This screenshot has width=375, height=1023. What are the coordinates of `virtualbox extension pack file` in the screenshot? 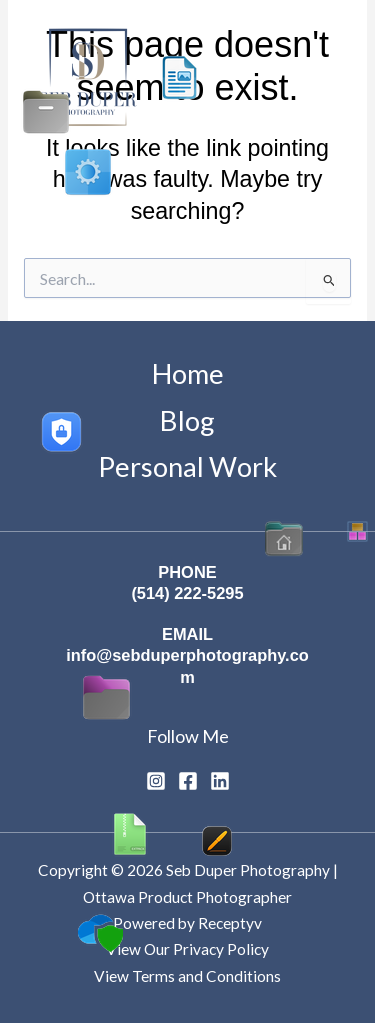 It's located at (130, 835).